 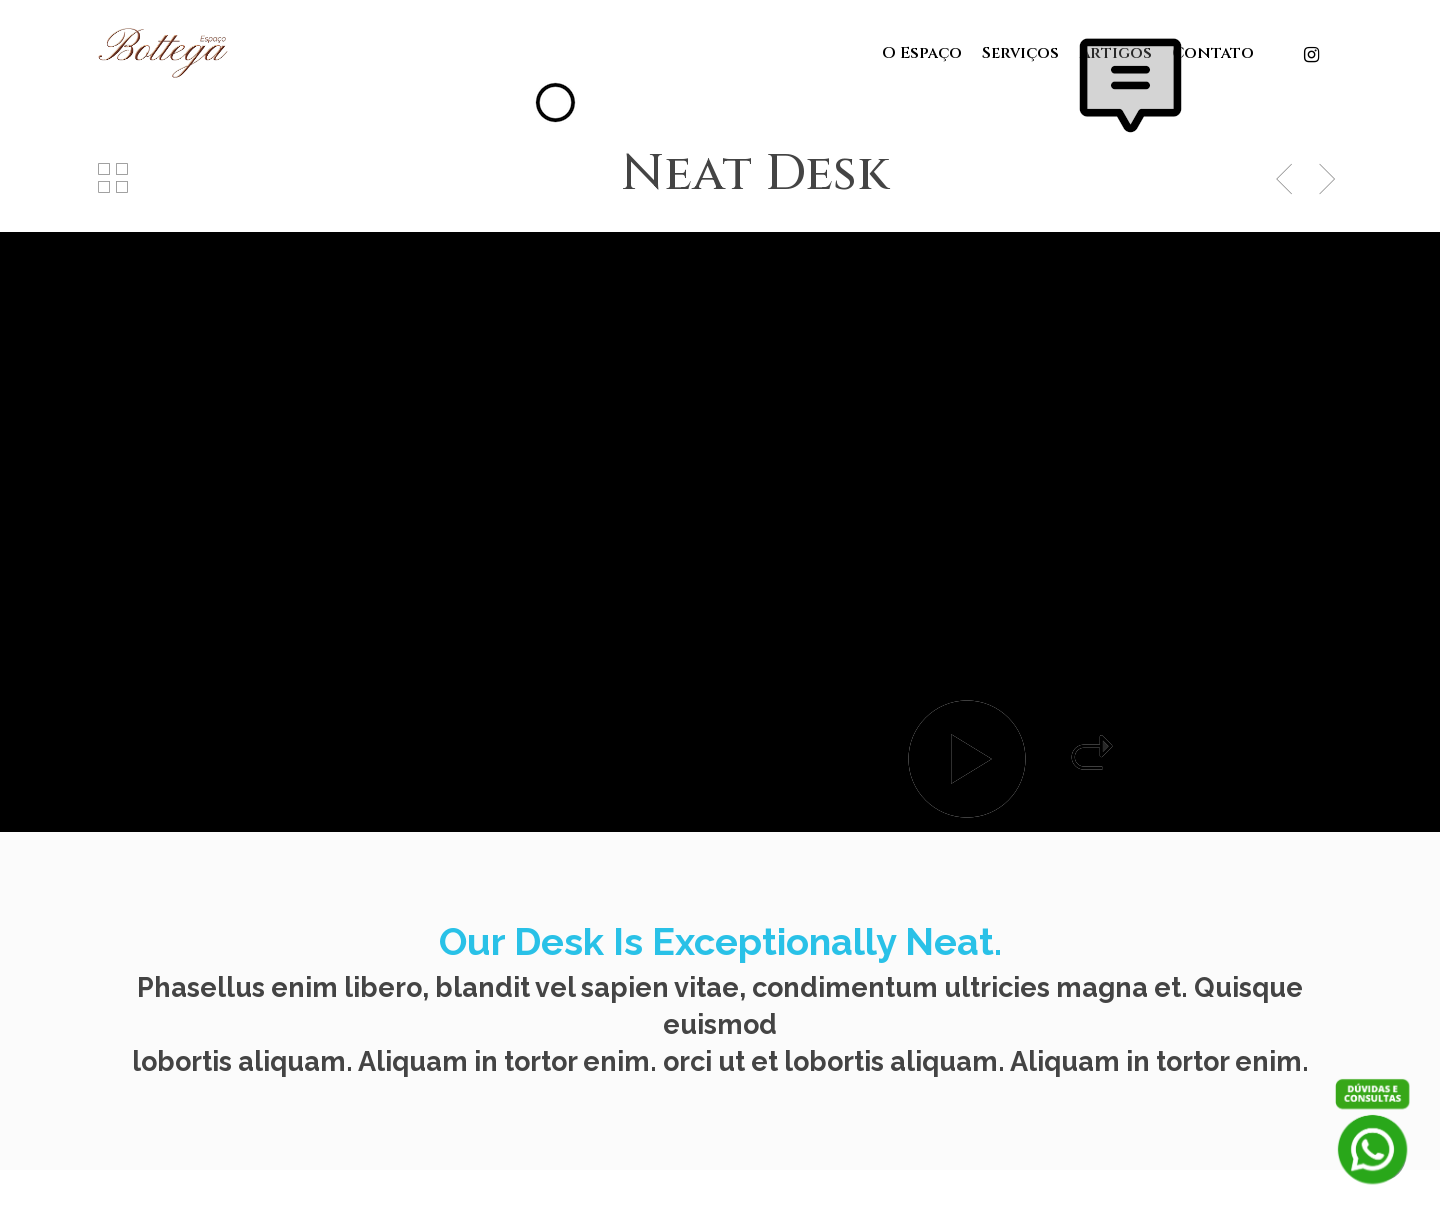 What do you see at coordinates (1092, 754) in the screenshot?
I see `redo last action` at bounding box center [1092, 754].